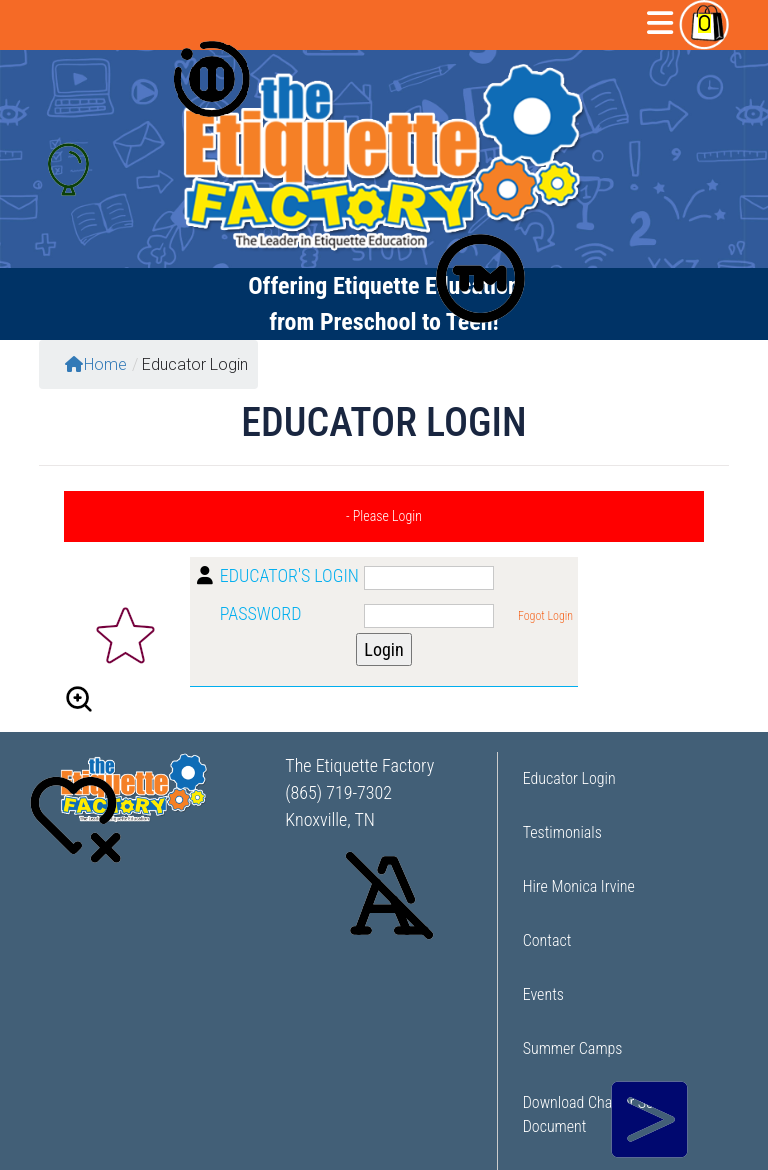 This screenshot has height=1170, width=768. I want to click on add to favorites, so click(125, 636).